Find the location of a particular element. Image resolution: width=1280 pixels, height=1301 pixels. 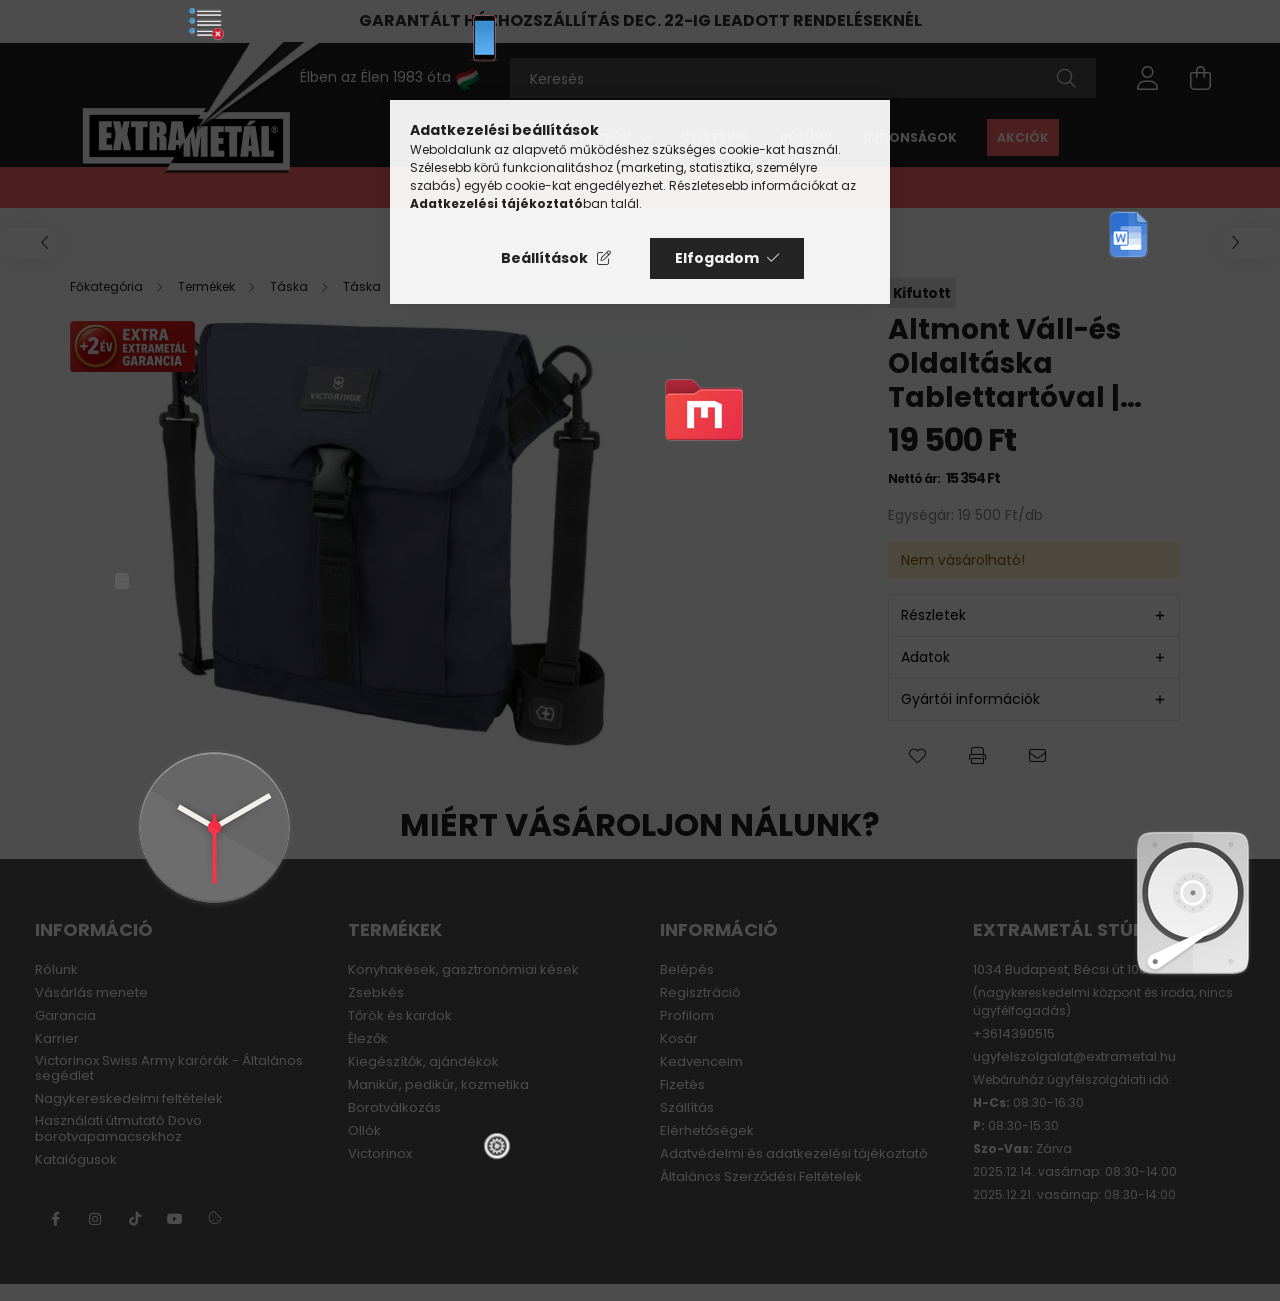

remove an item from the list is located at coordinates (206, 22).